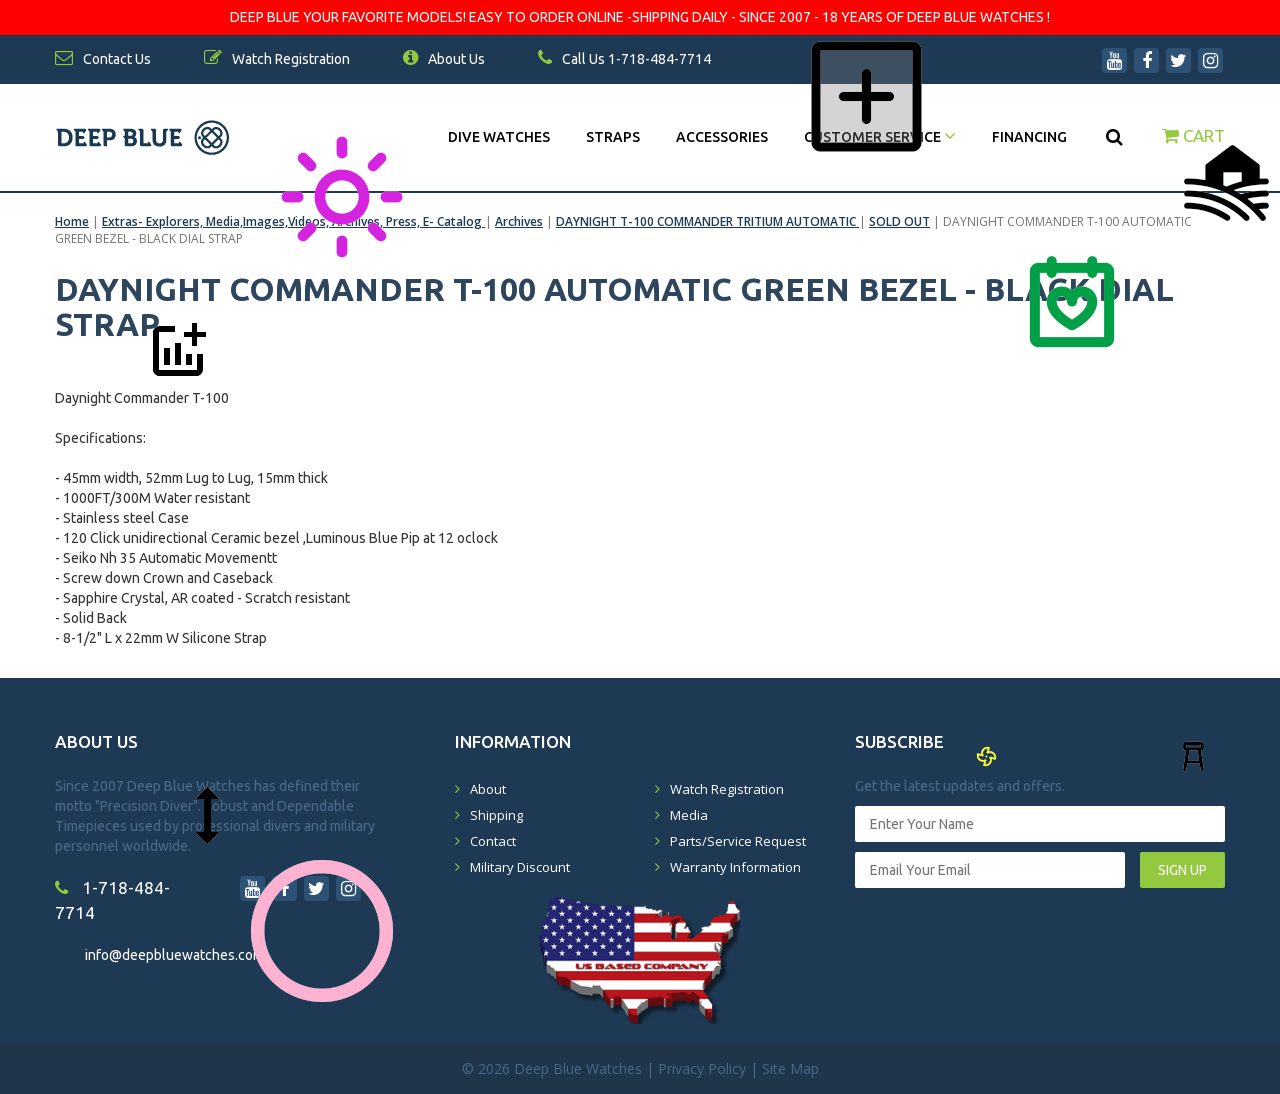 Image resolution: width=1280 pixels, height=1094 pixels. I want to click on access farm or agricultural features, so click(1226, 184).